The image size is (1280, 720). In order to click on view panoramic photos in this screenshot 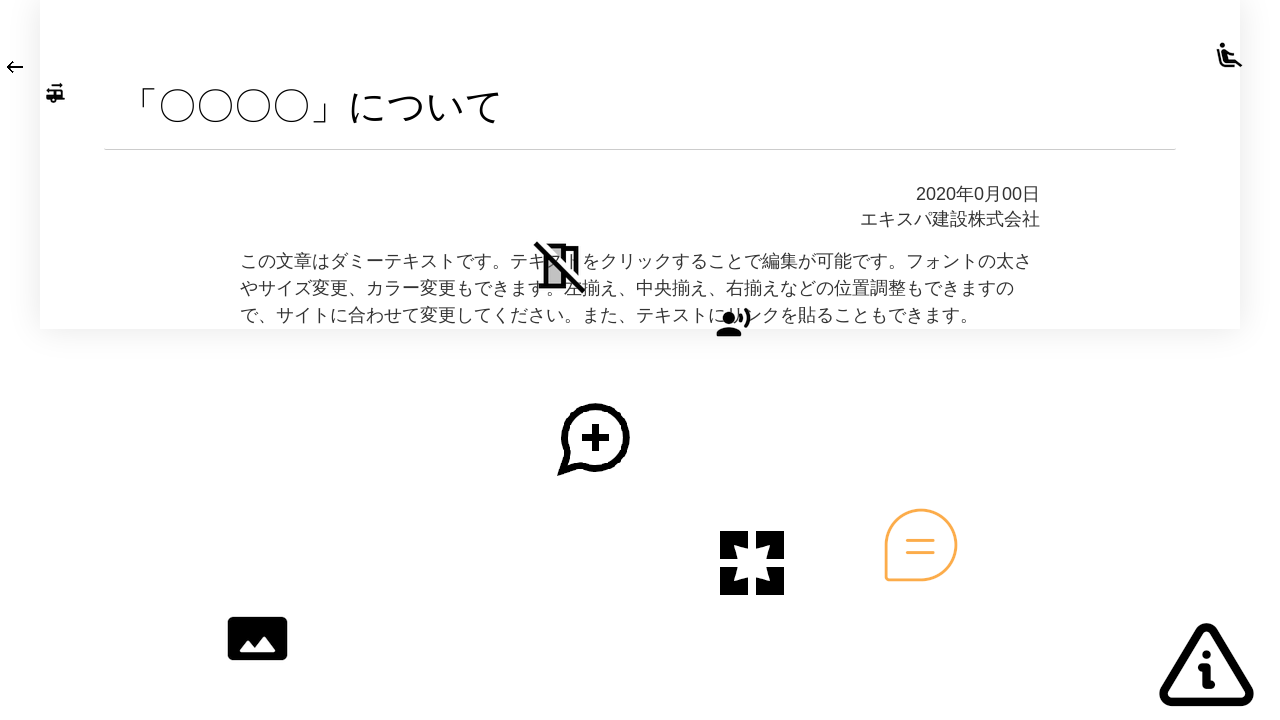, I will do `click(257, 638)`.